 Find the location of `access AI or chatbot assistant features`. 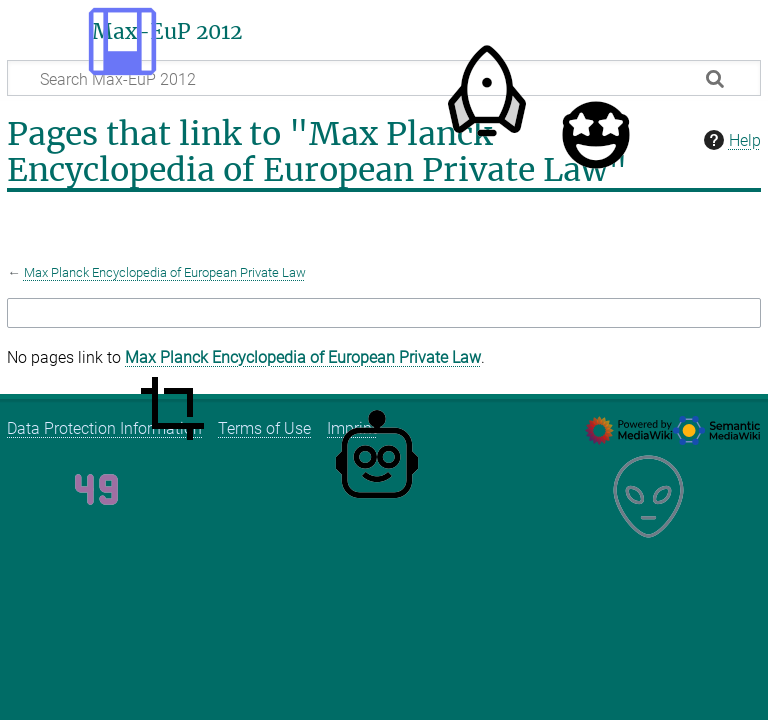

access AI or chatbot assistant features is located at coordinates (377, 457).